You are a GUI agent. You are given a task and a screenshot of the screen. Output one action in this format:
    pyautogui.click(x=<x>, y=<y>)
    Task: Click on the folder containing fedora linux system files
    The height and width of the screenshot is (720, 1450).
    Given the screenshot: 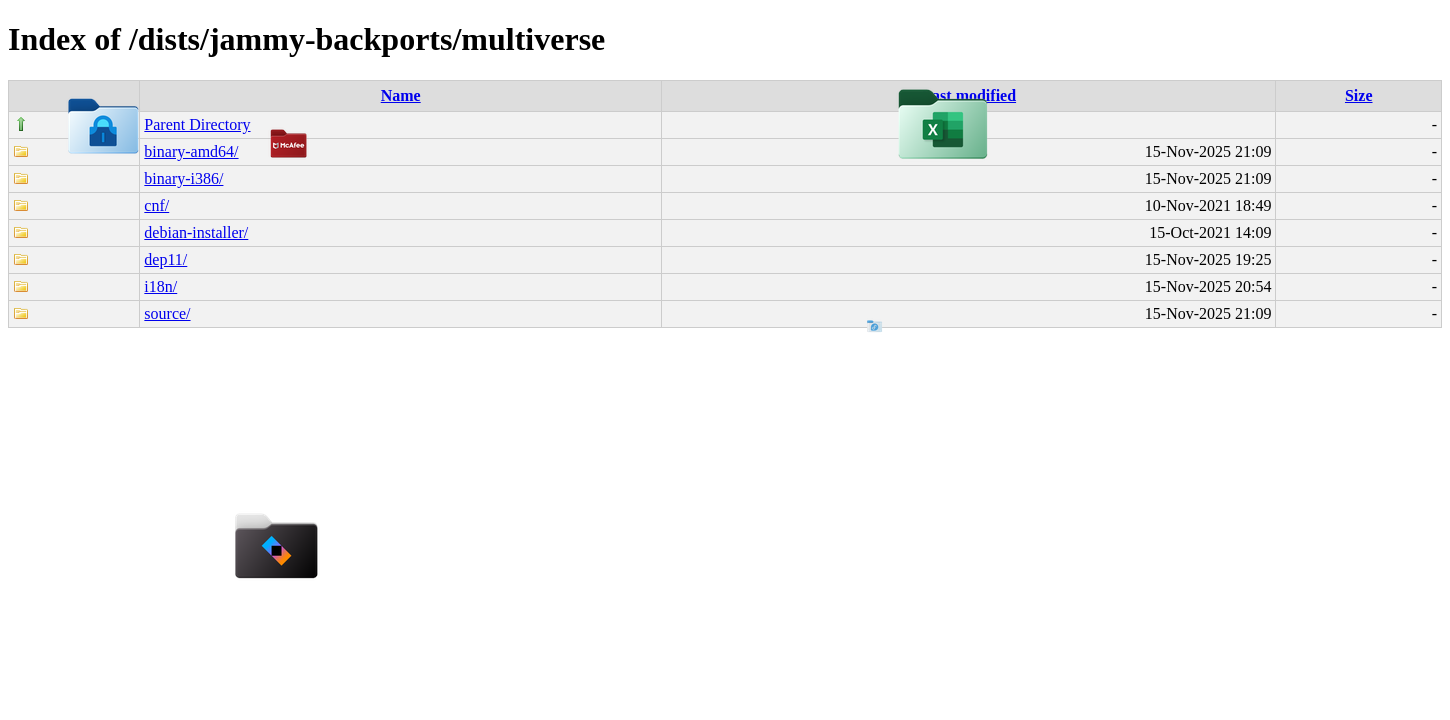 What is the action you would take?
    pyautogui.click(x=874, y=326)
    